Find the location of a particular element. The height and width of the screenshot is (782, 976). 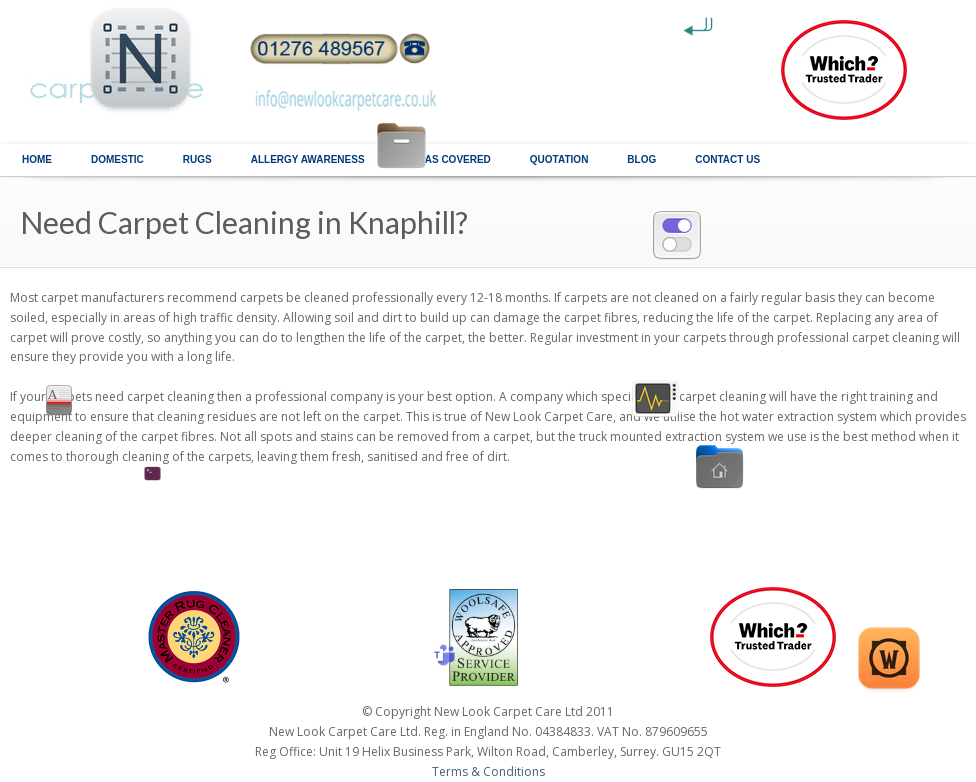

open nota text editor app is located at coordinates (140, 58).